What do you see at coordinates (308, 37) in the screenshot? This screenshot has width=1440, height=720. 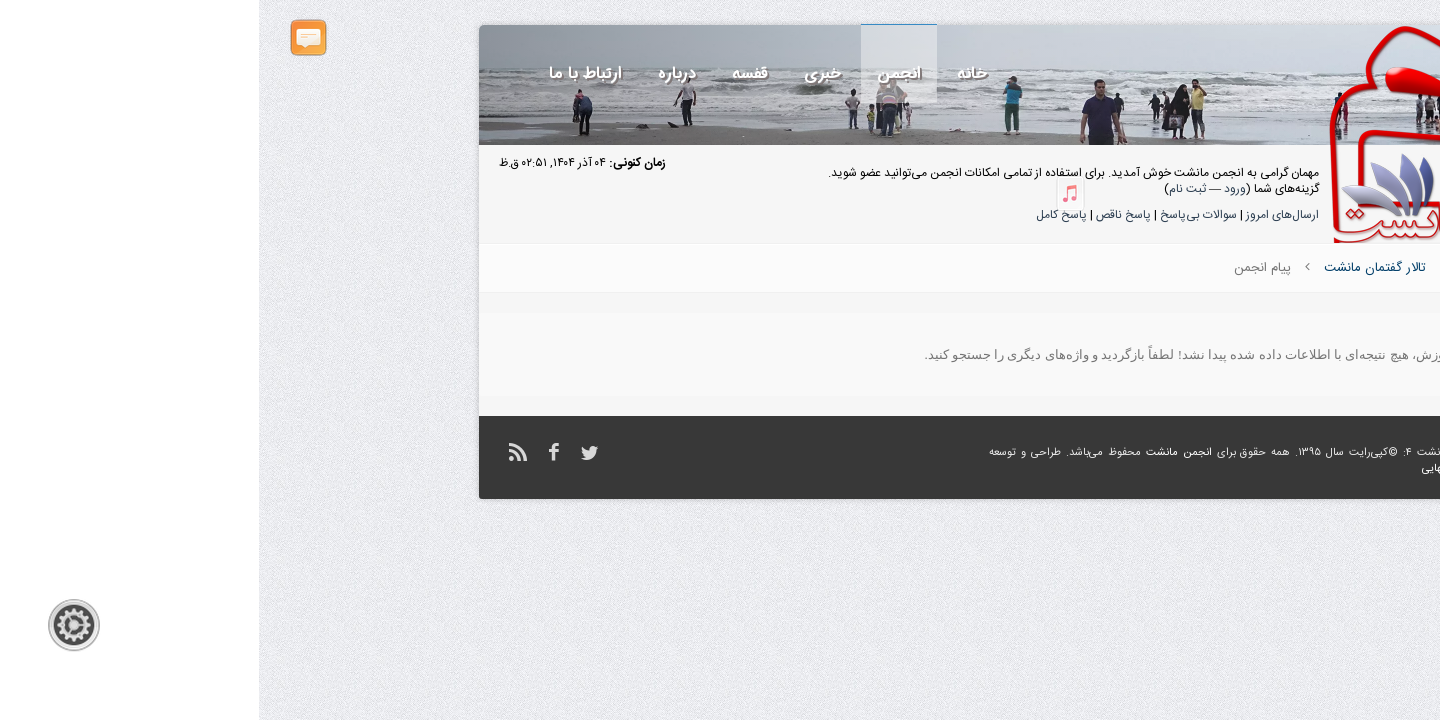 I see `open the messaging app` at bounding box center [308, 37].